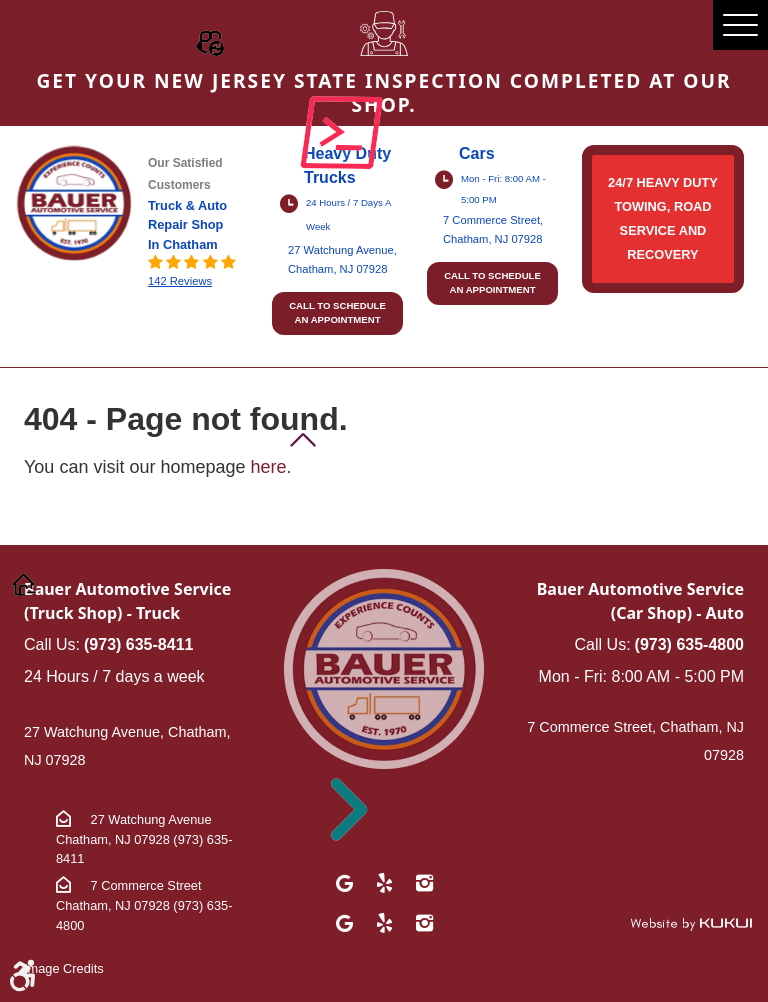 Image resolution: width=768 pixels, height=1002 pixels. Describe the element at coordinates (346, 809) in the screenshot. I see `navigate to the next item or screen` at that location.